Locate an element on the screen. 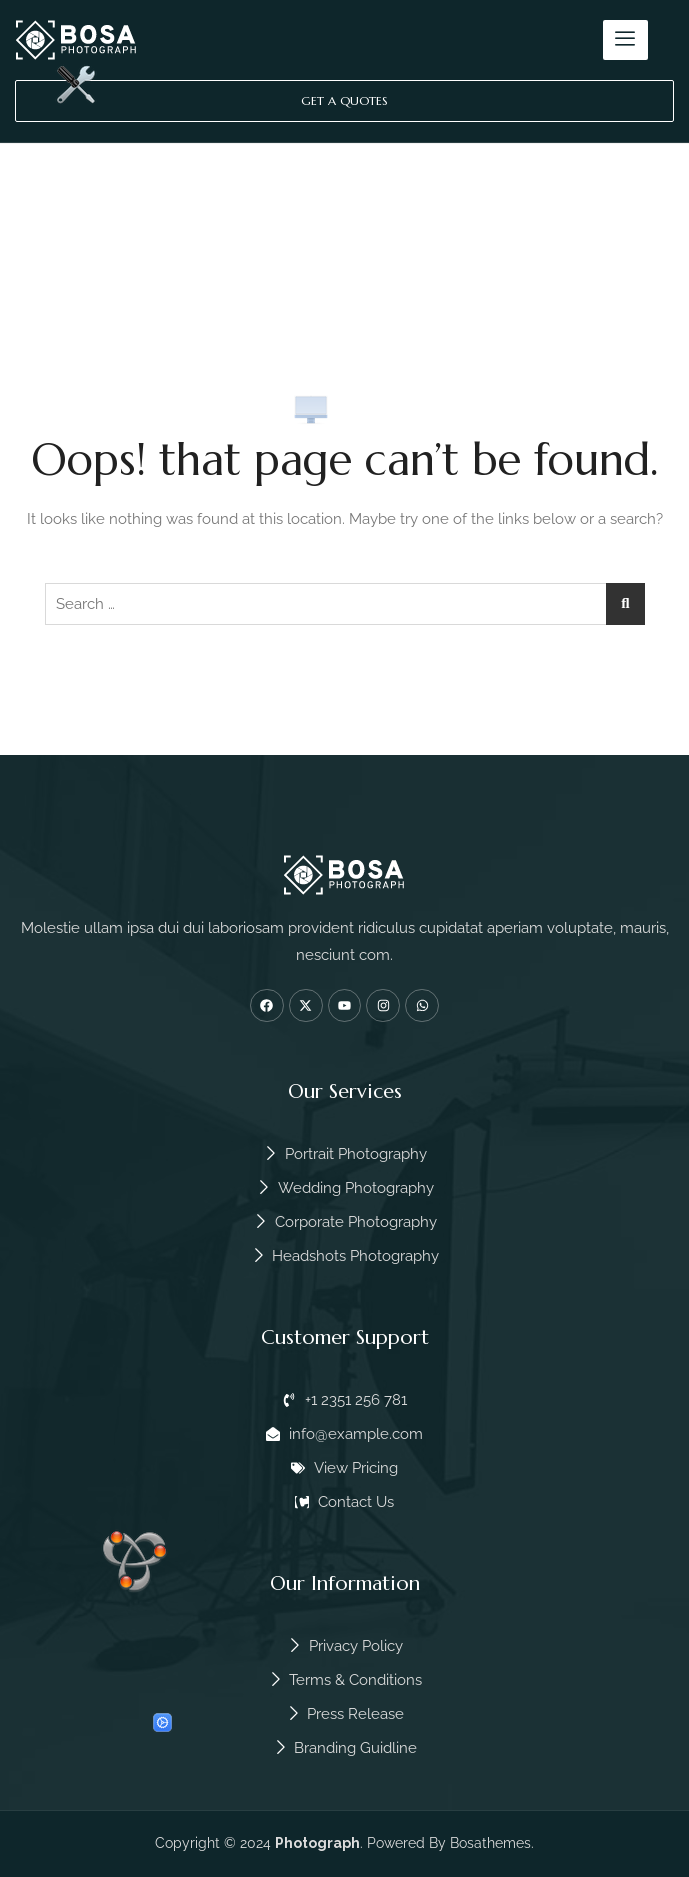  customize toolbar settings is located at coordinates (76, 85).